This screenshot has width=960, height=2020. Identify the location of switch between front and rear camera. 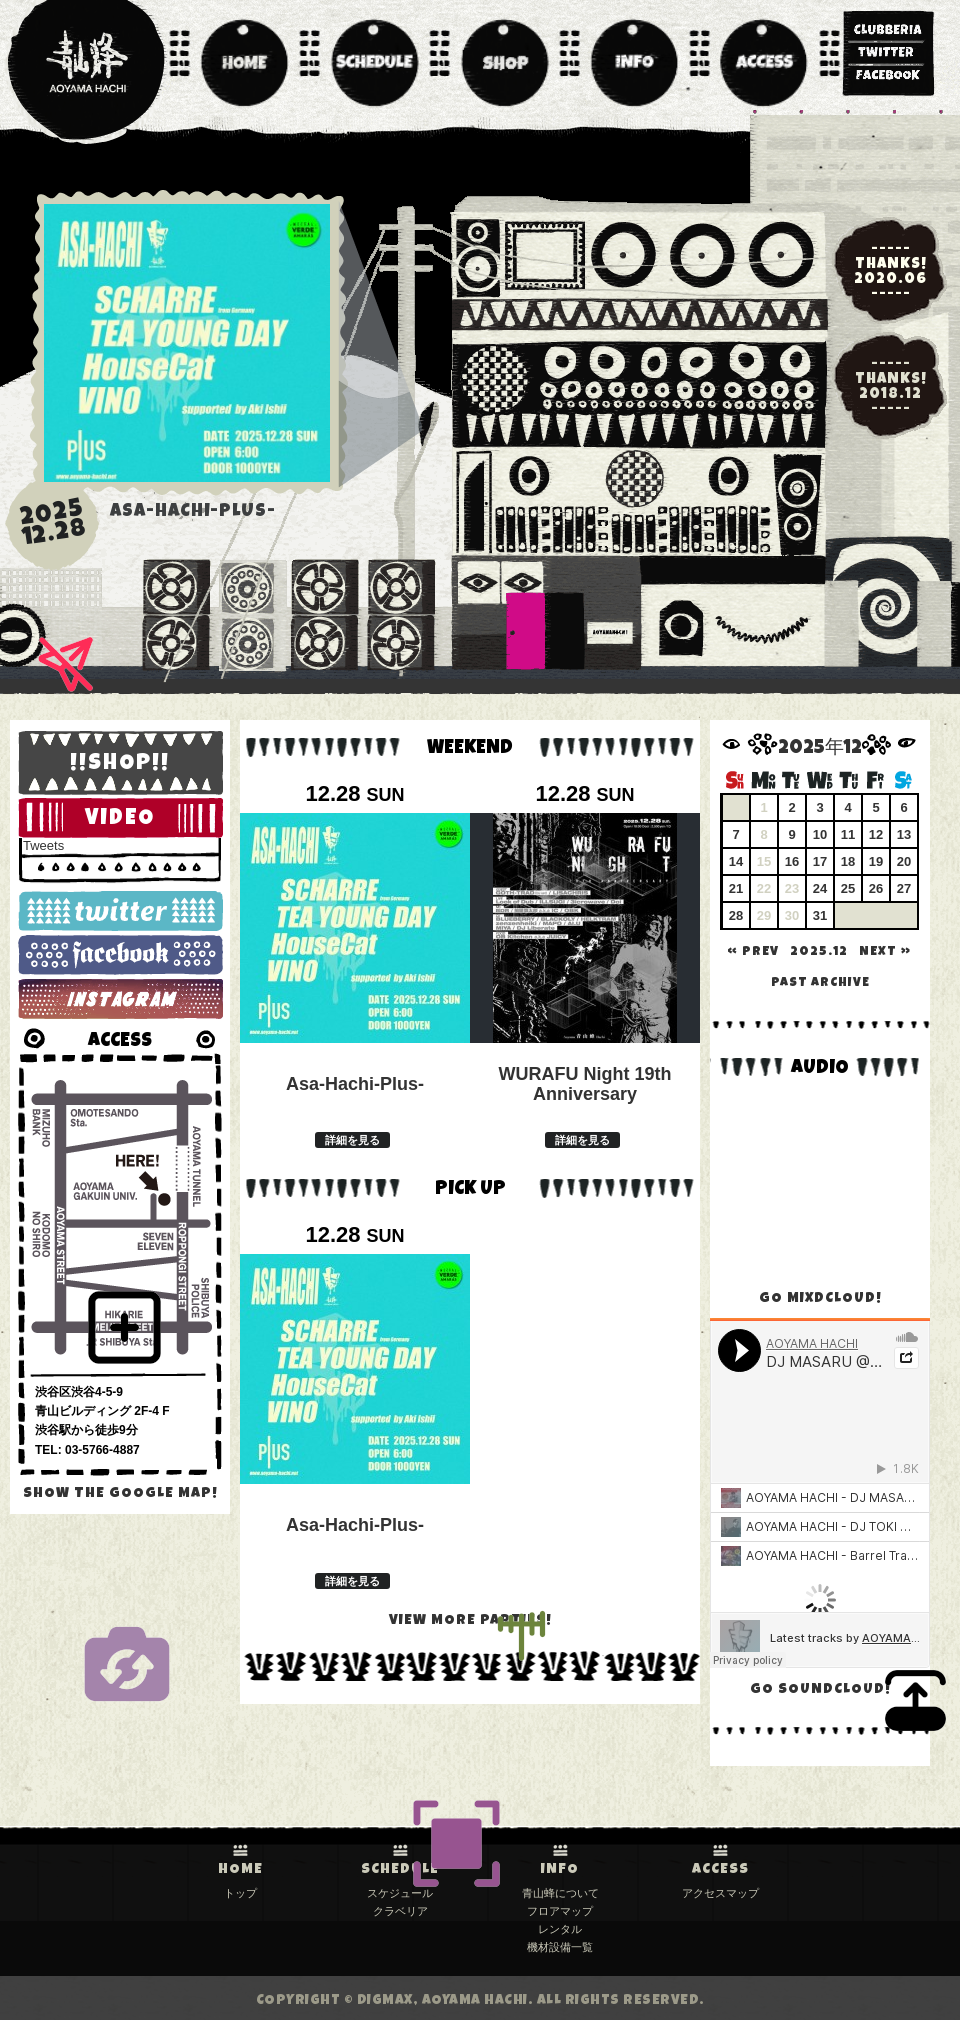
(127, 1664).